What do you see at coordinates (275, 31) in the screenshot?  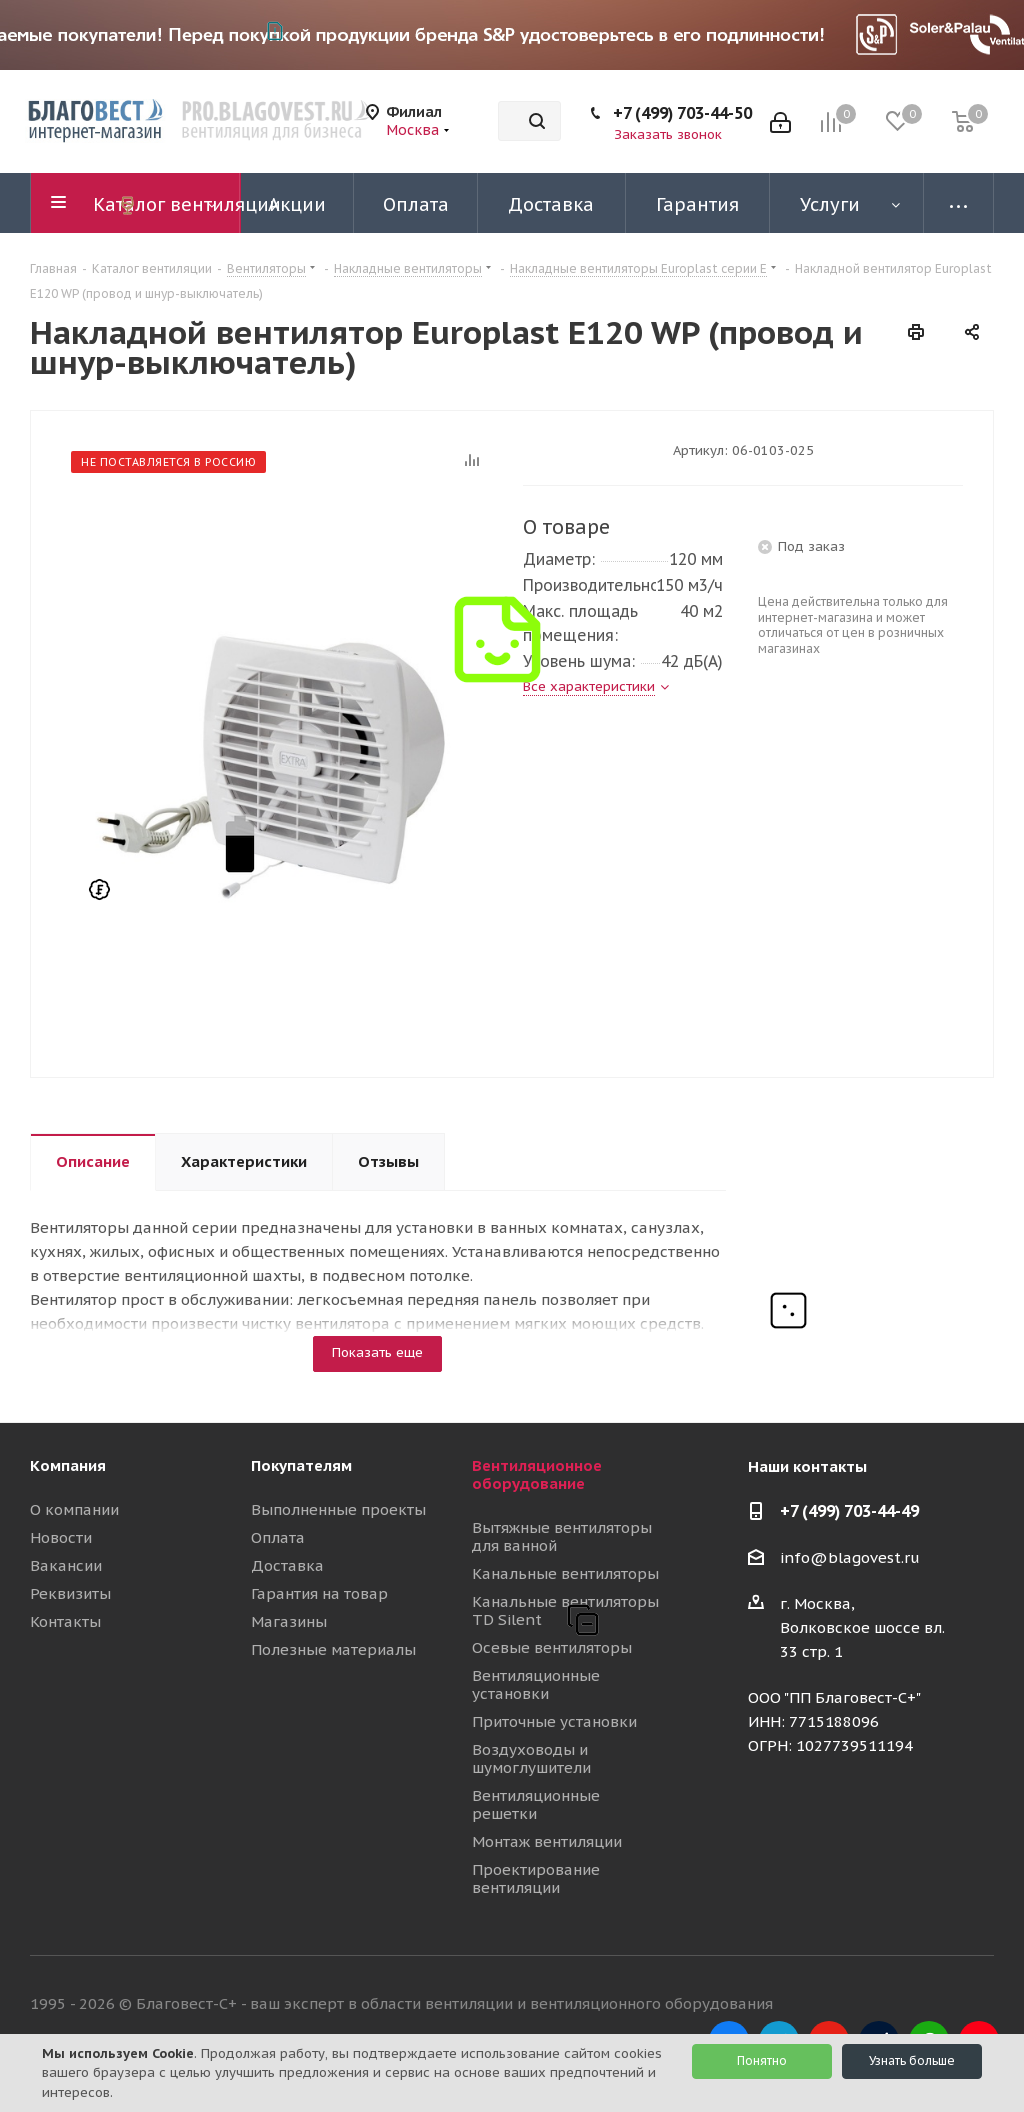 I see `indicates a file with an error or issue` at bounding box center [275, 31].